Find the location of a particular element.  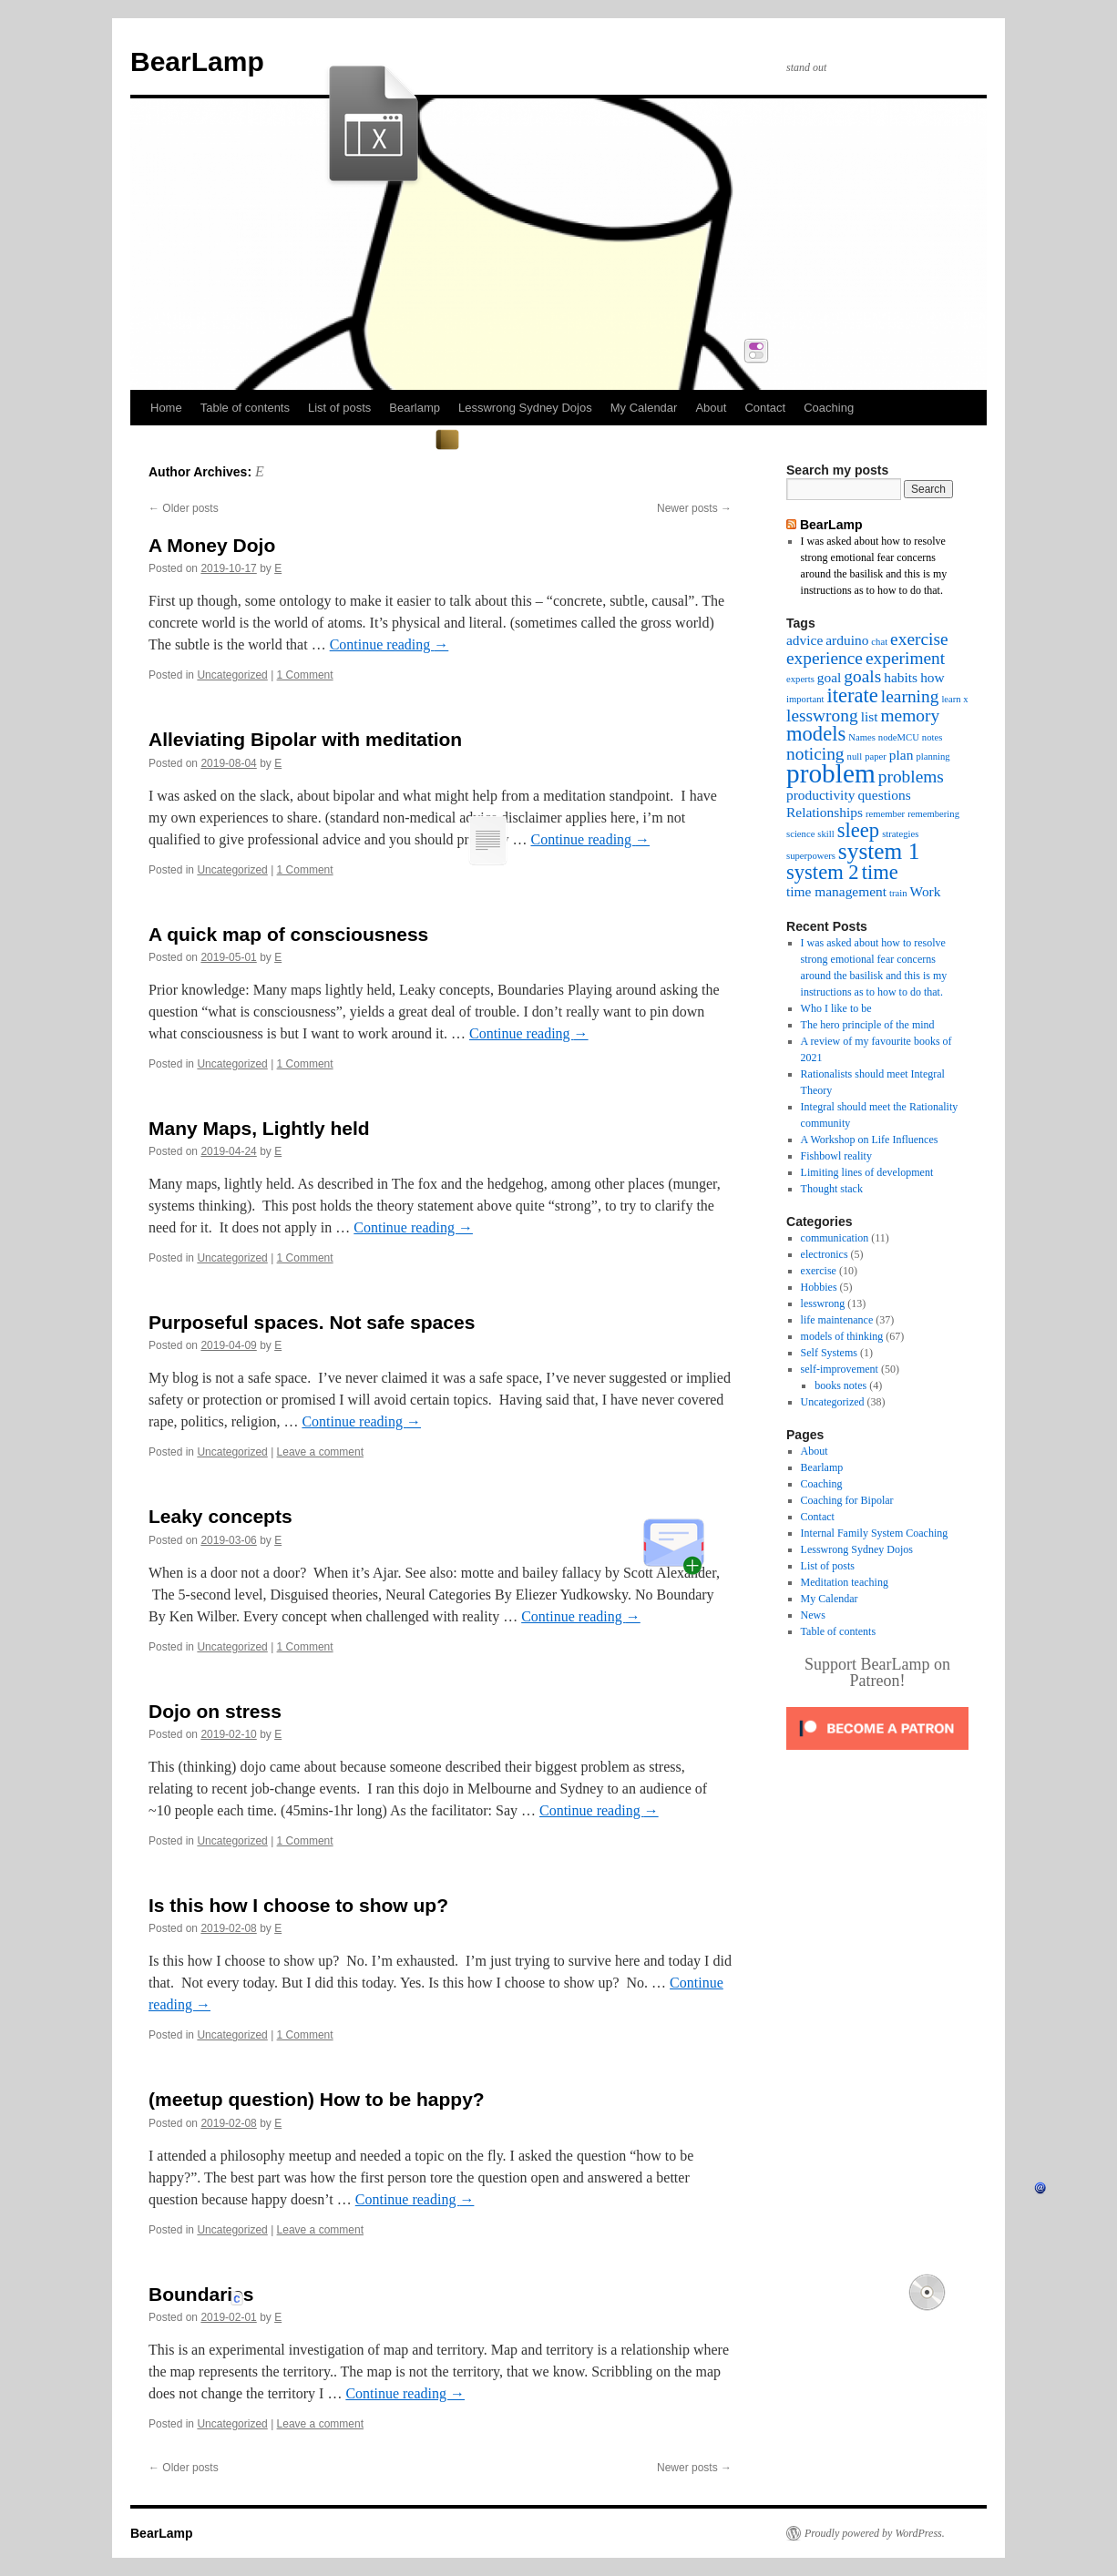

access your desktop folder is located at coordinates (447, 439).